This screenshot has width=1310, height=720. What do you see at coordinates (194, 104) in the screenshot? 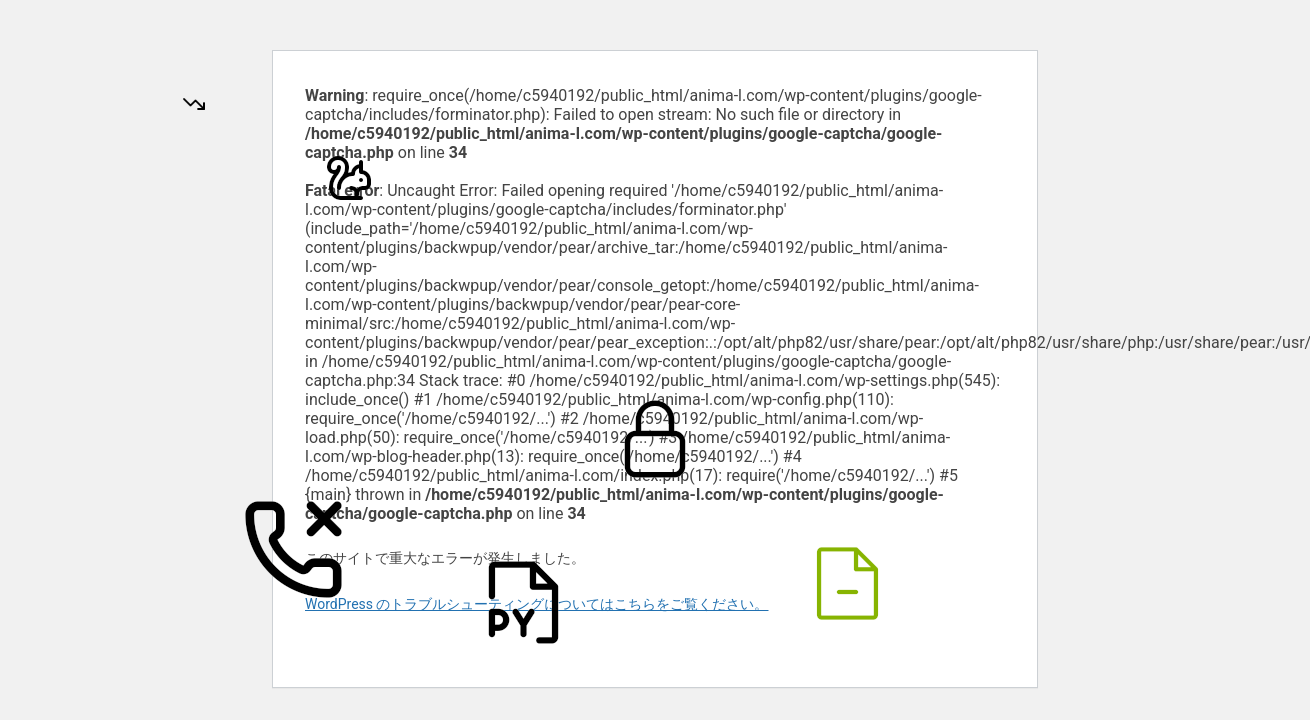
I see `indicates a declining trend or decrease in value` at bounding box center [194, 104].